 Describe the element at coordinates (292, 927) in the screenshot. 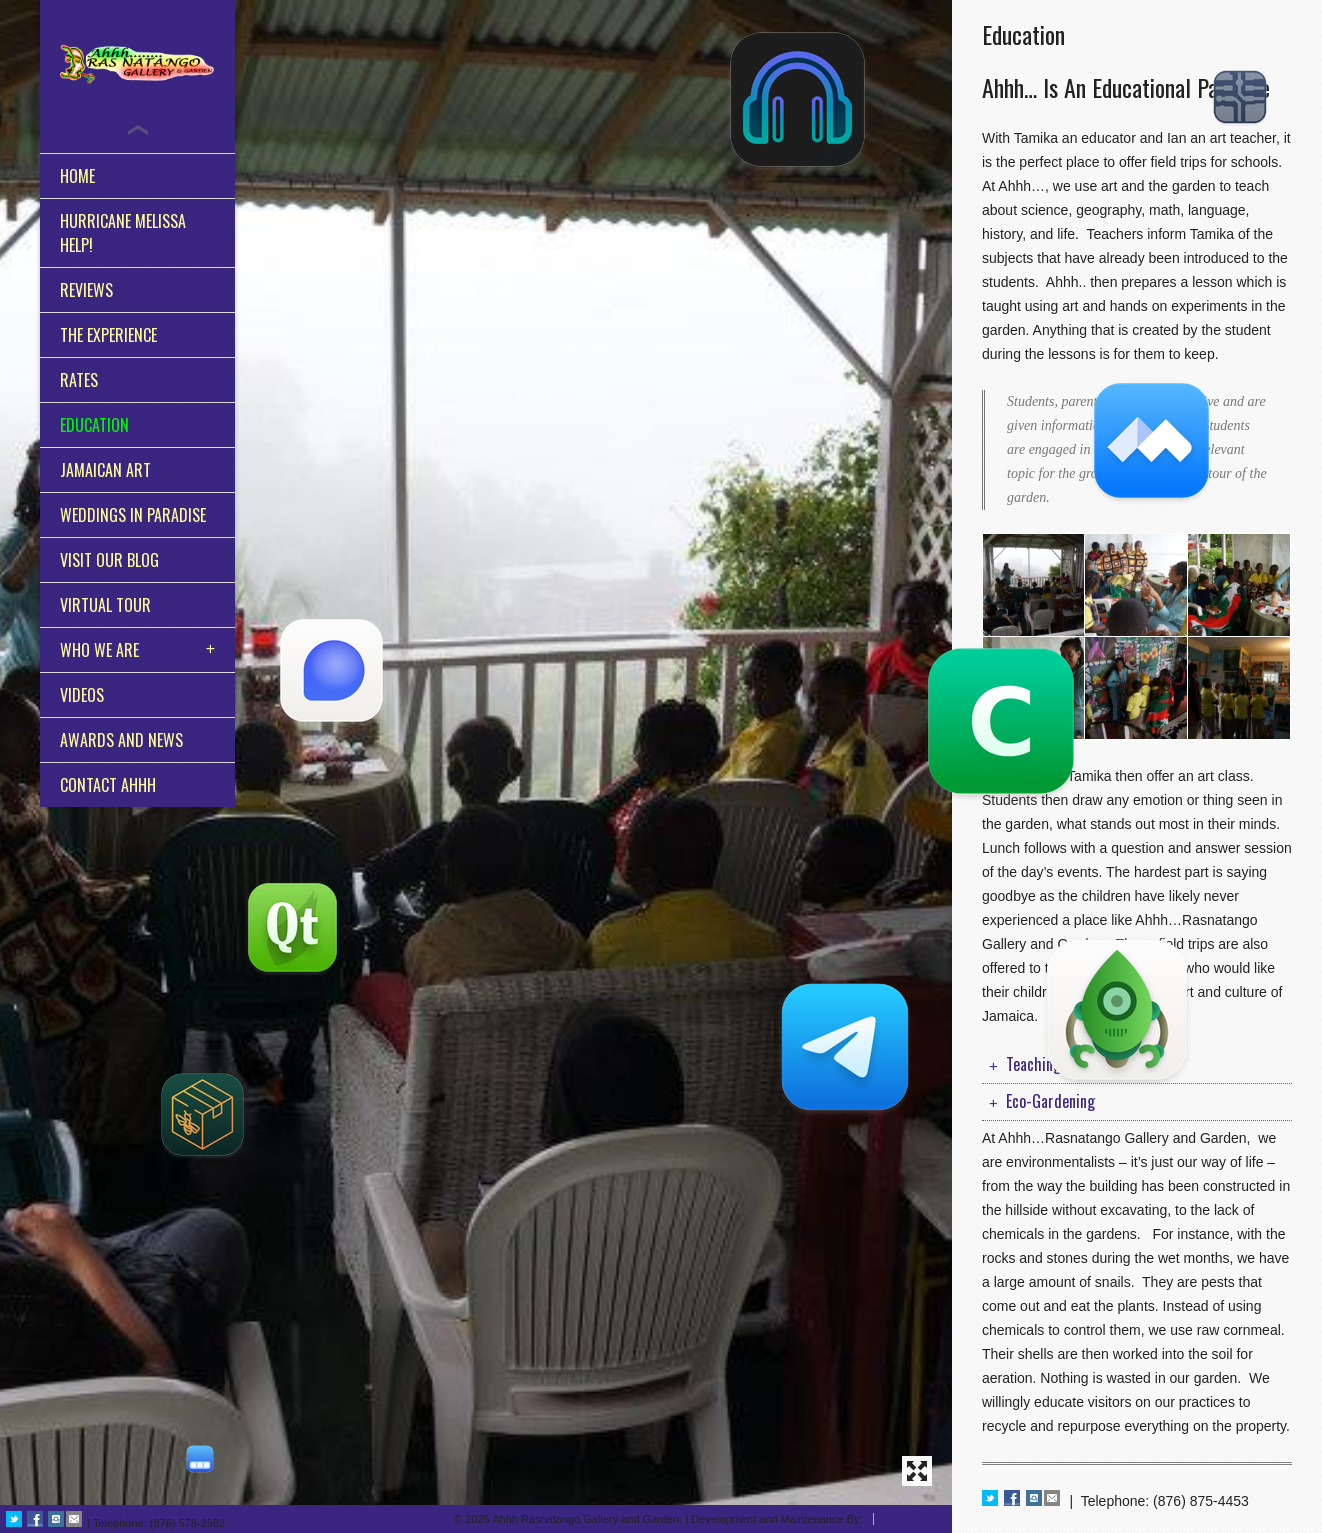

I see `launch qt creator development environment` at that location.